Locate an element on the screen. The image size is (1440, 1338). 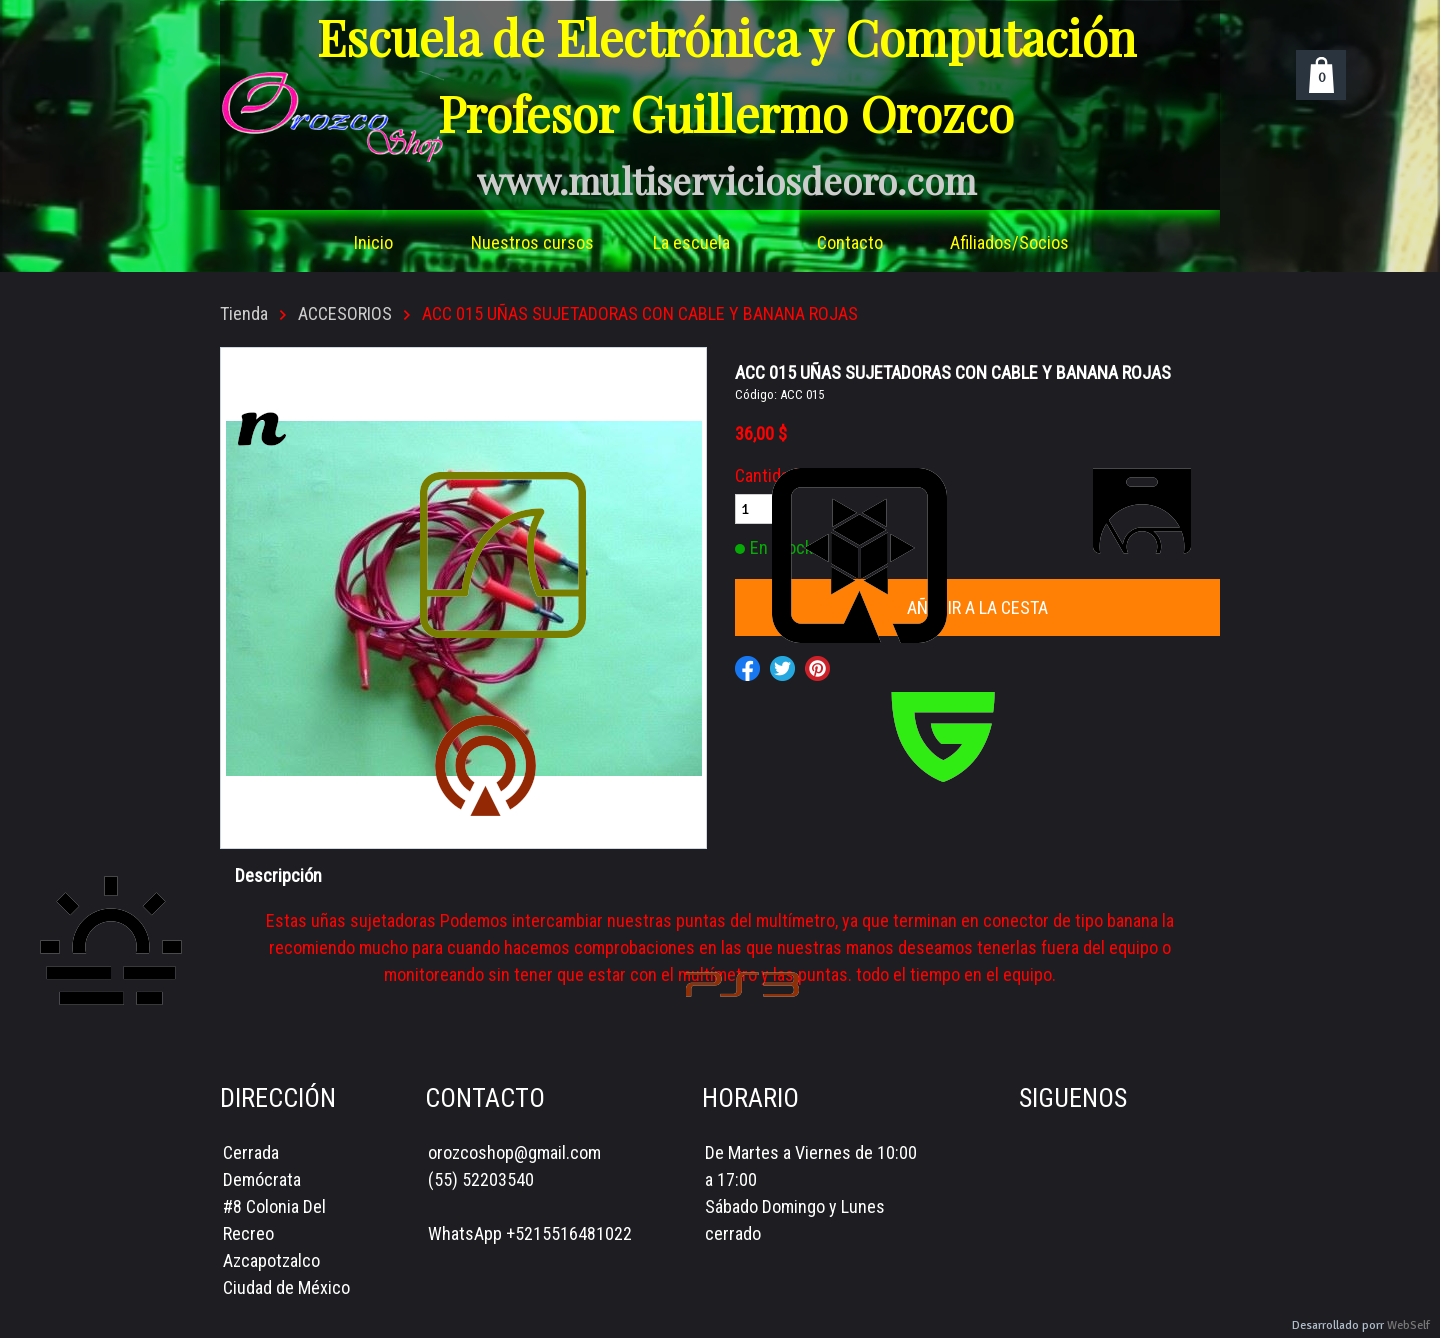
quarkus framework logo is located at coordinates (859, 555).